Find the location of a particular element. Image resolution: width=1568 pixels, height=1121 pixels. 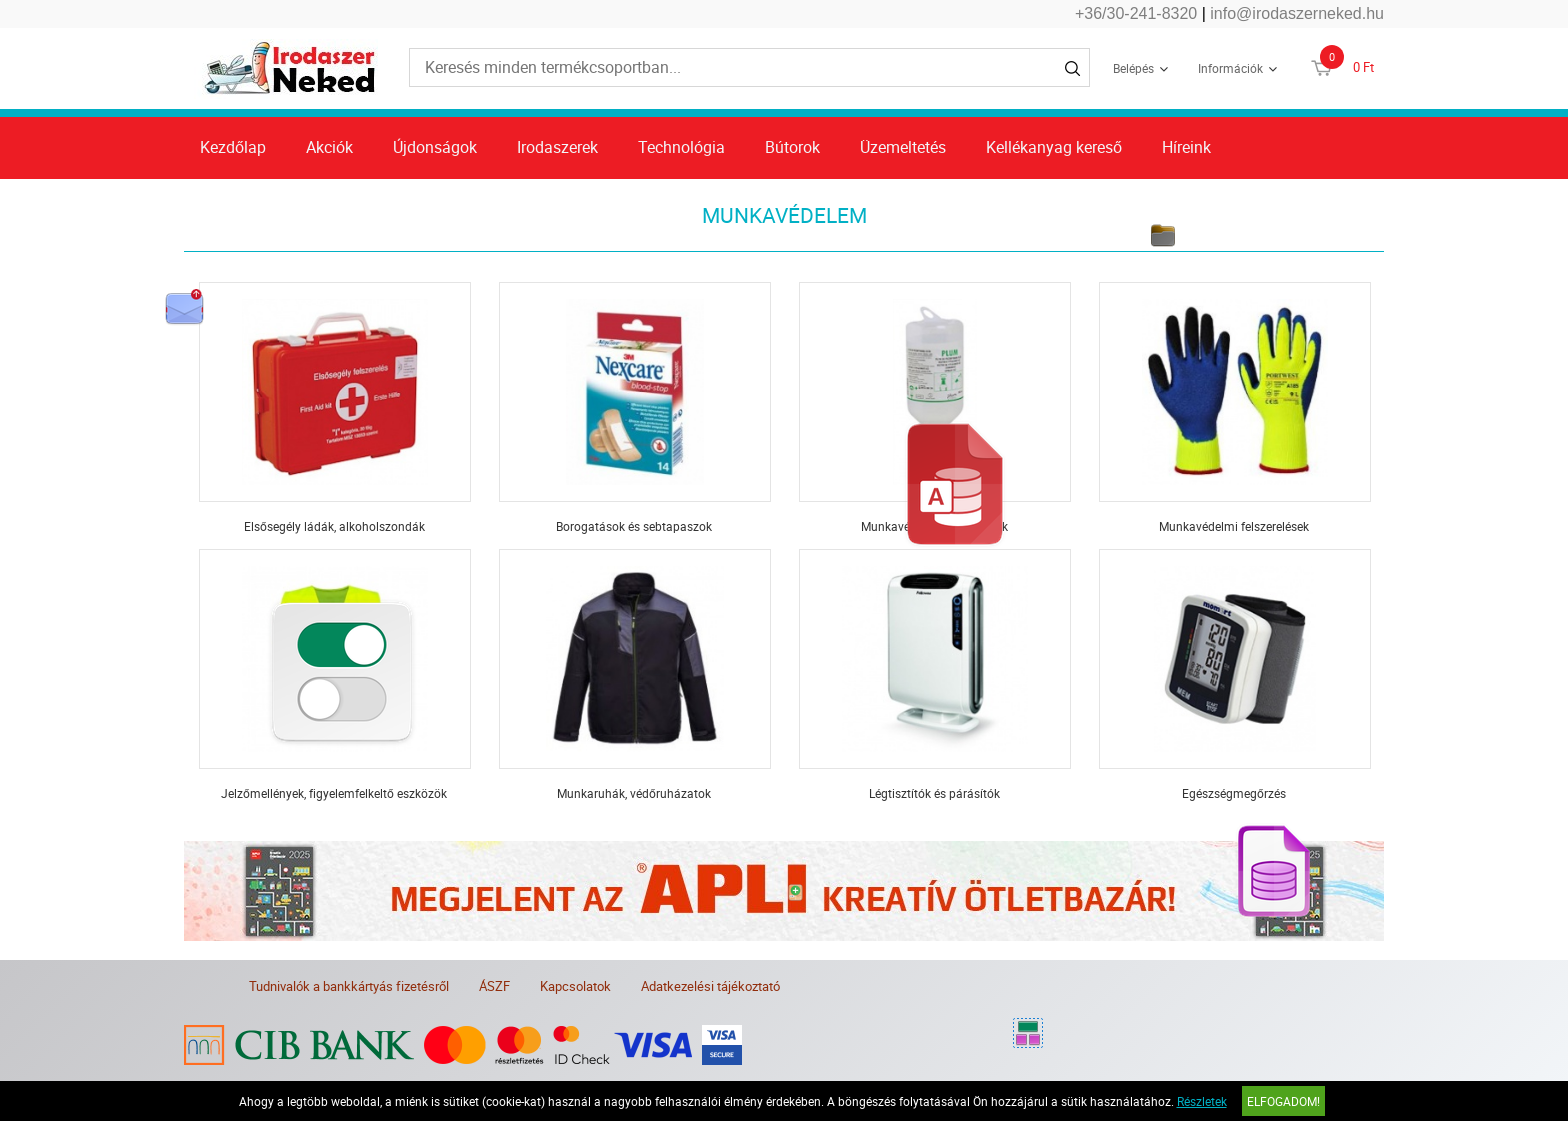

select all items in the current view is located at coordinates (1028, 1033).